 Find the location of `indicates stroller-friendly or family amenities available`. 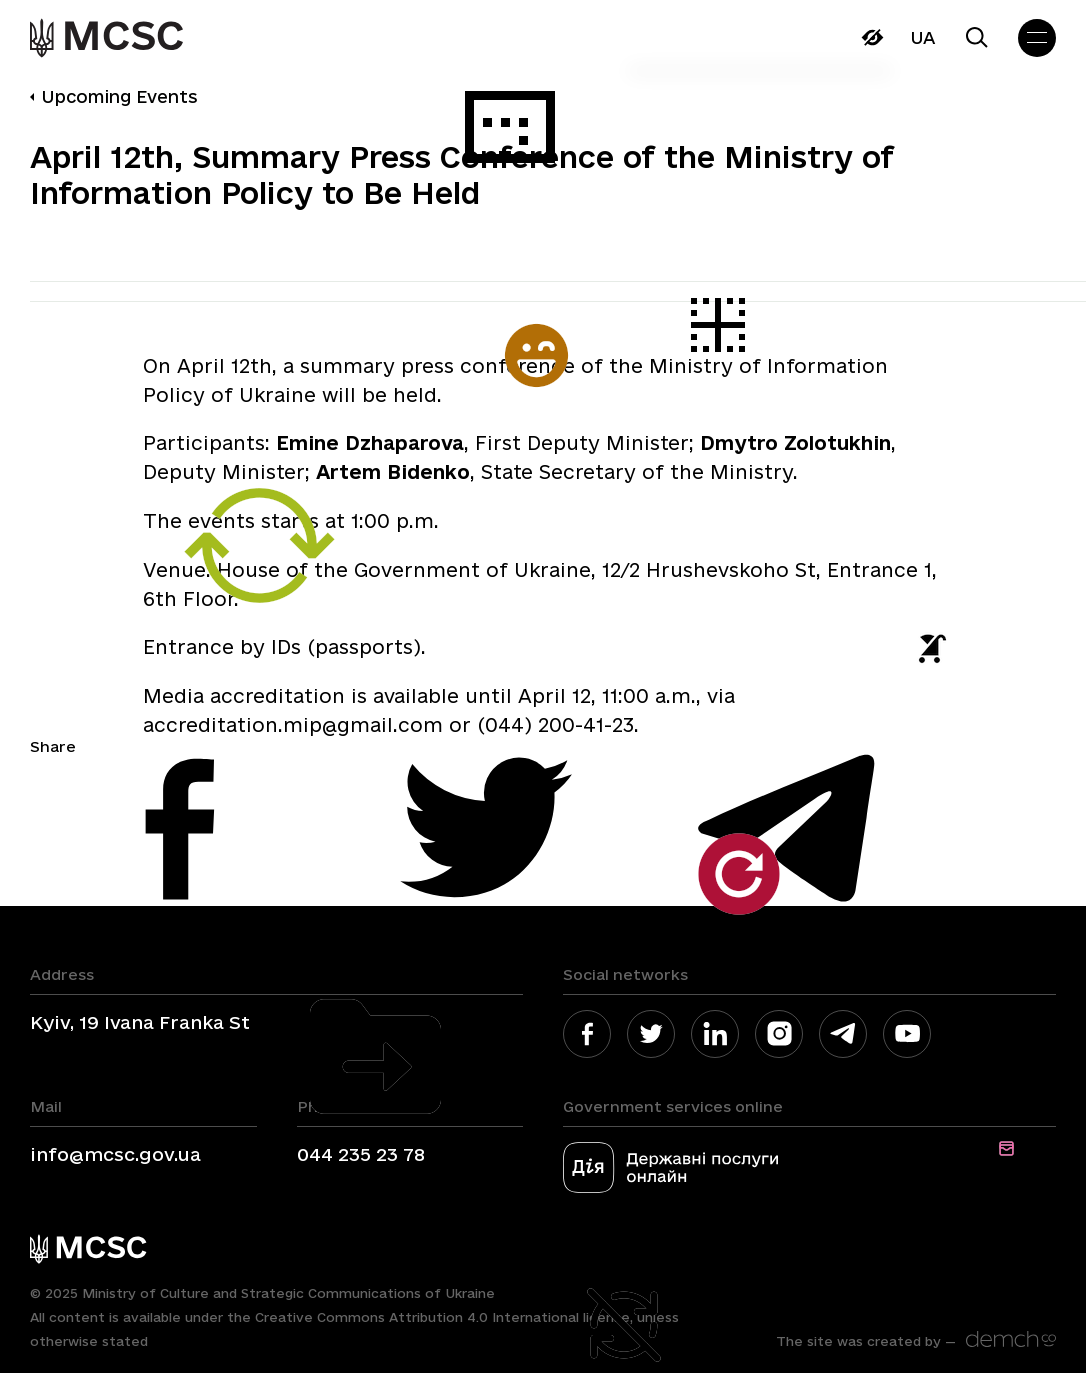

indicates stroller-friendly or family amenities available is located at coordinates (931, 648).